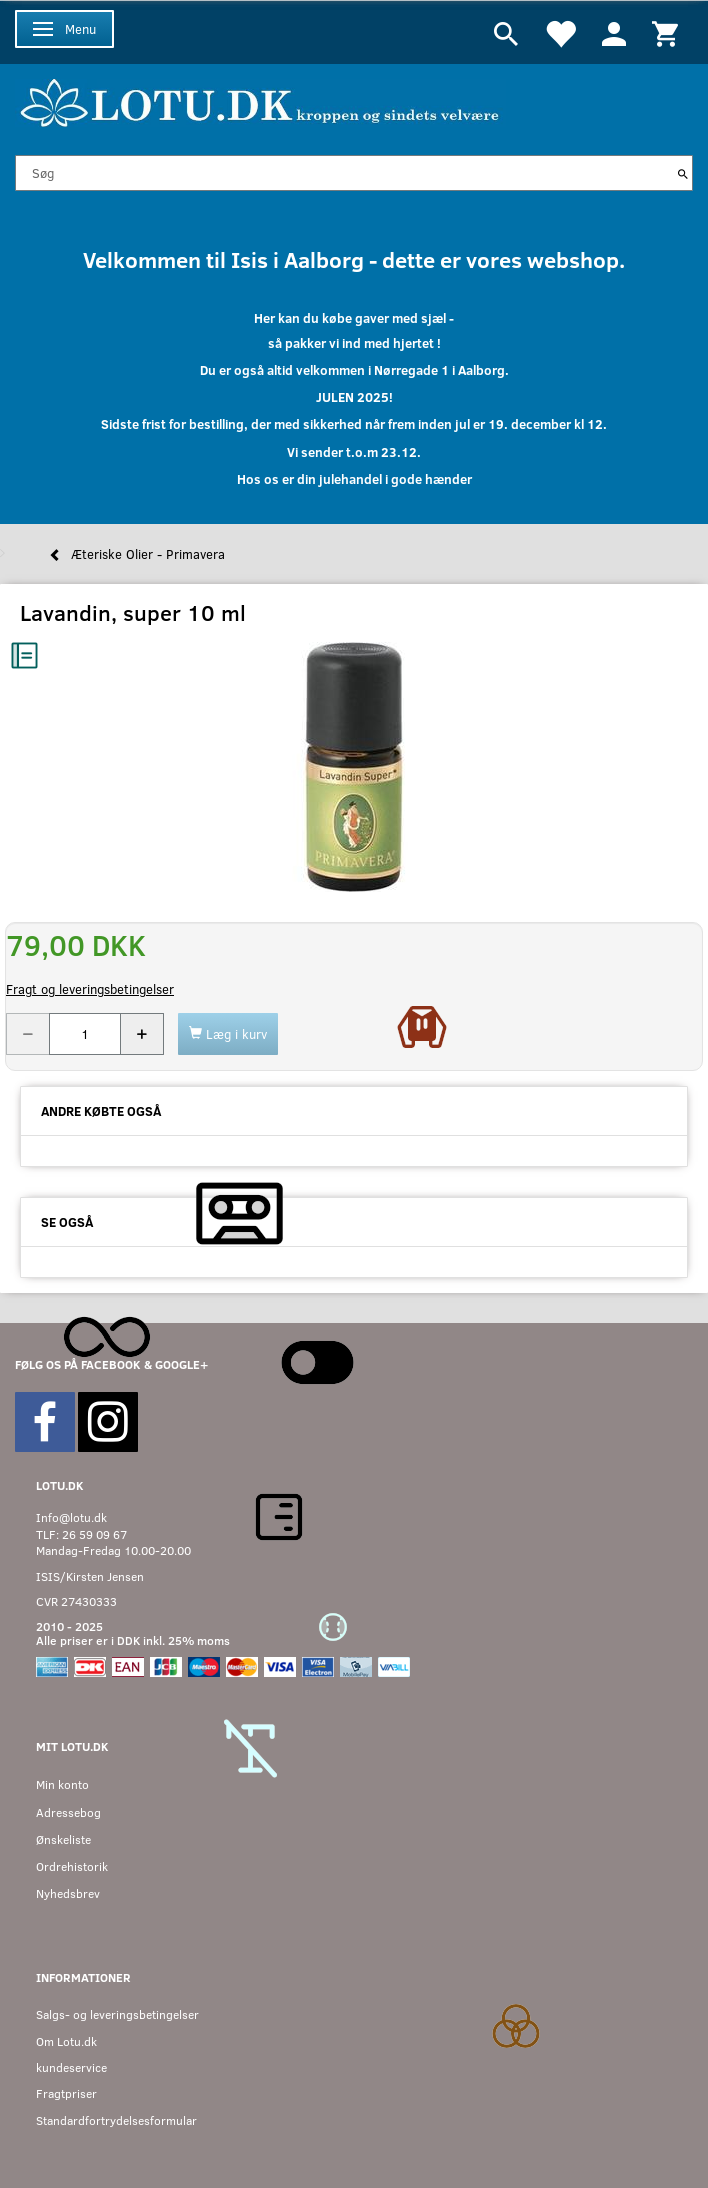  I want to click on align content to the right with full height stretch, so click(279, 1517).